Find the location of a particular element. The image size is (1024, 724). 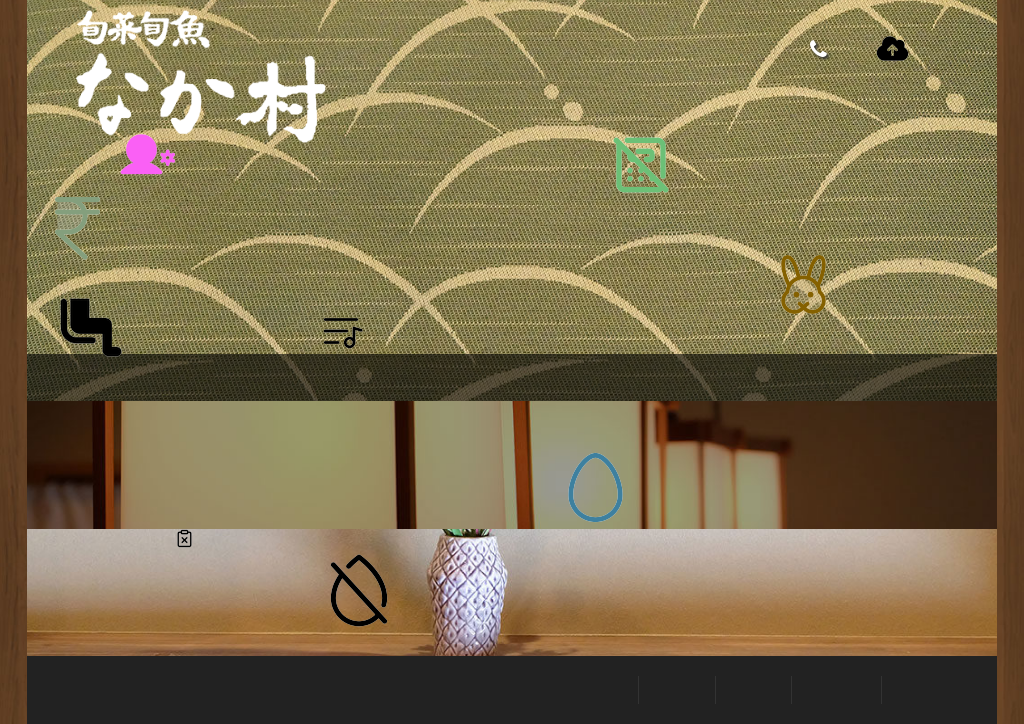

access user settings or preferences is located at coordinates (146, 156).